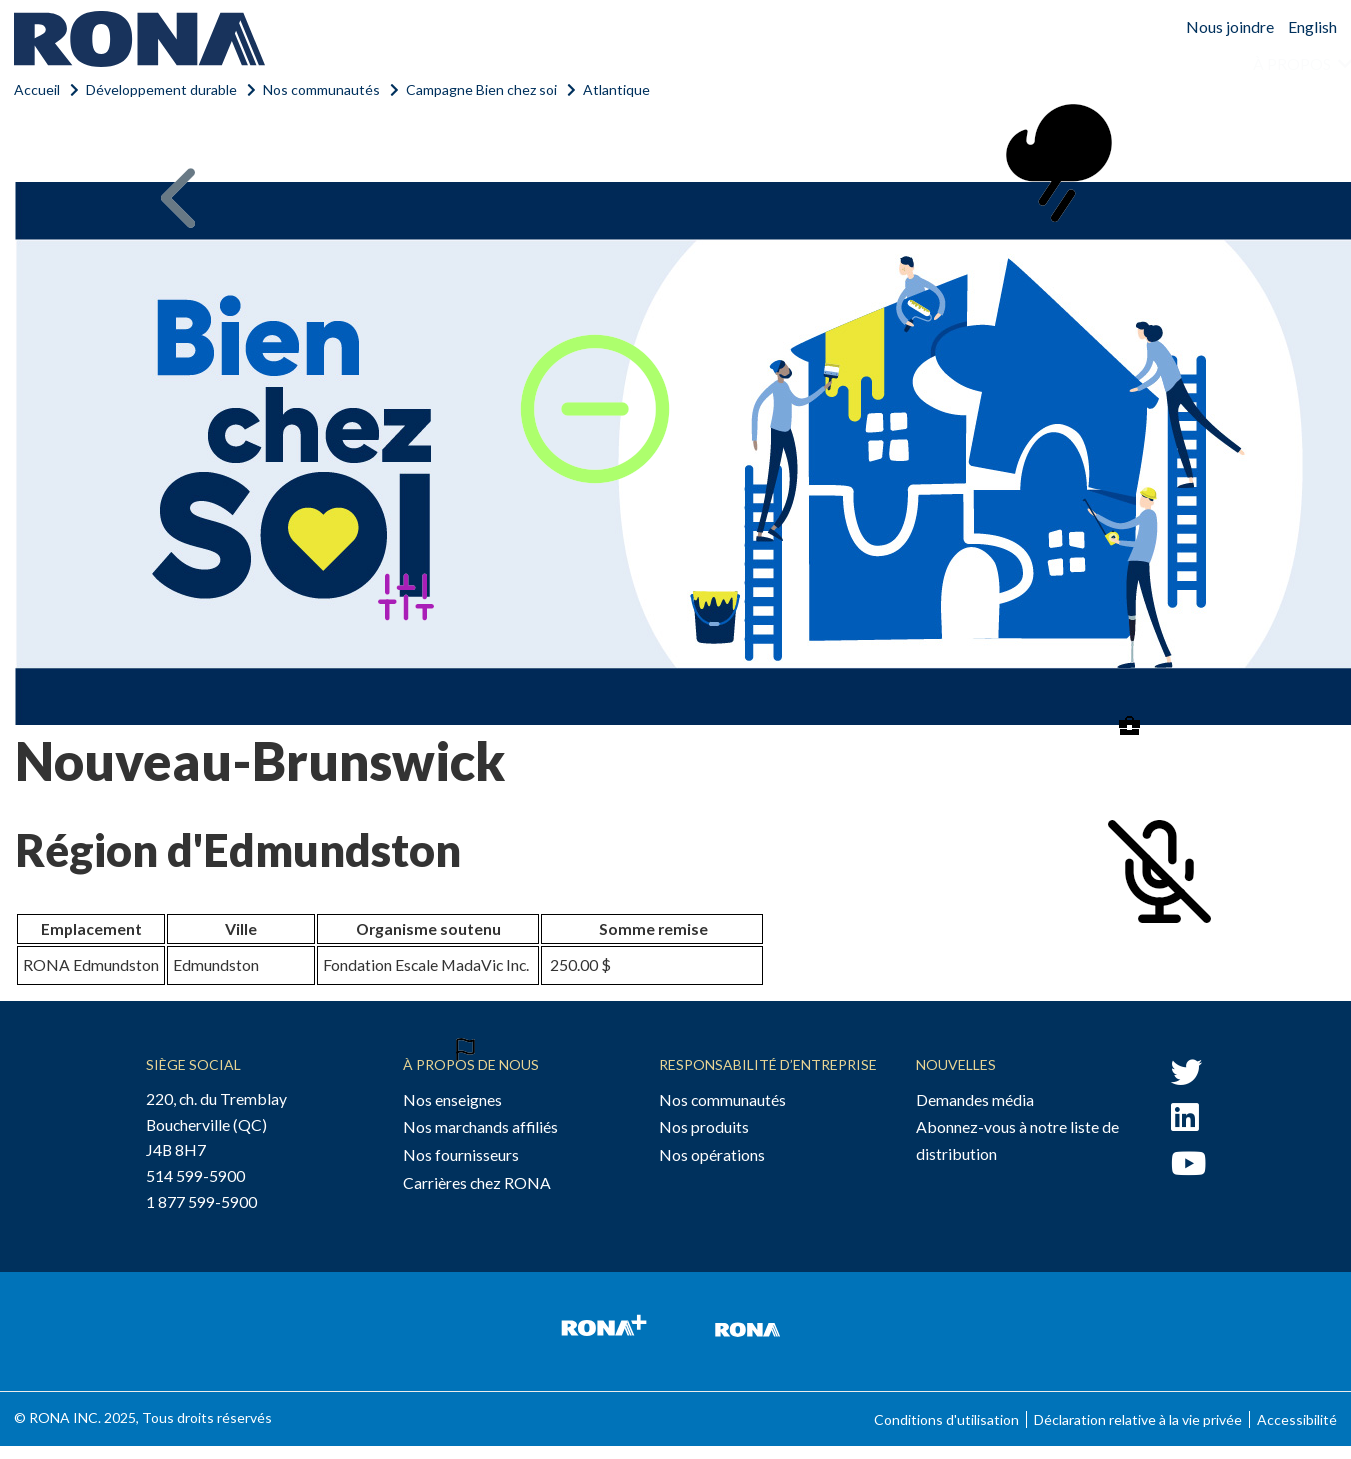 Image resolution: width=1351 pixels, height=1459 pixels. What do you see at coordinates (1159, 871) in the screenshot?
I see `mute your microphone` at bounding box center [1159, 871].